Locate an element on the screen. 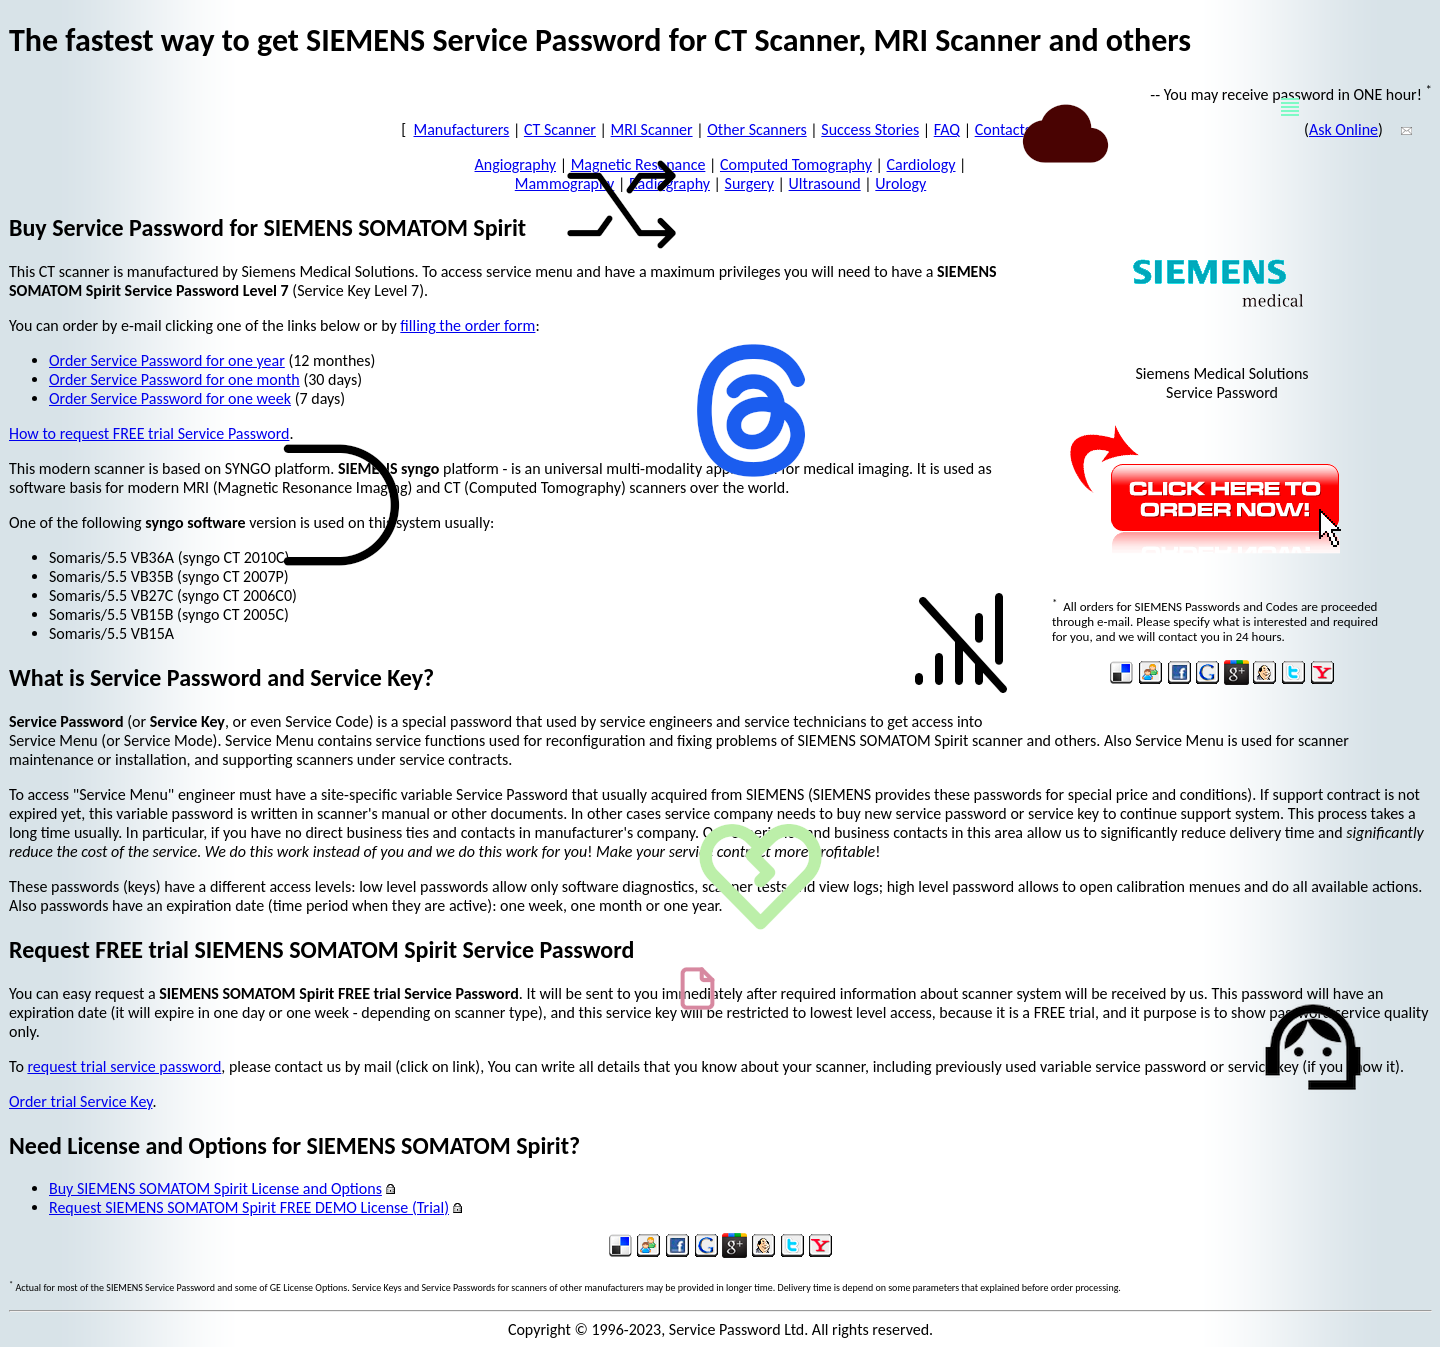  shuffle playlist or queue order is located at coordinates (619, 204).